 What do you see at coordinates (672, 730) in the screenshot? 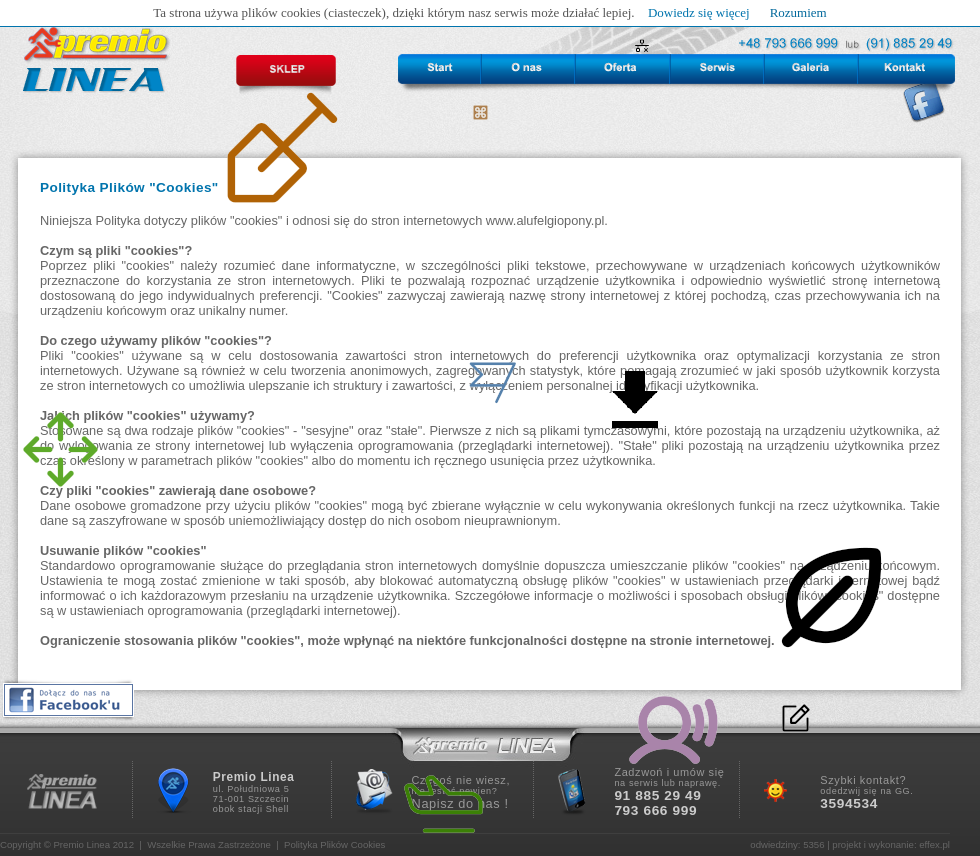
I see `user is speaking or broadcasting audio` at bounding box center [672, 730].